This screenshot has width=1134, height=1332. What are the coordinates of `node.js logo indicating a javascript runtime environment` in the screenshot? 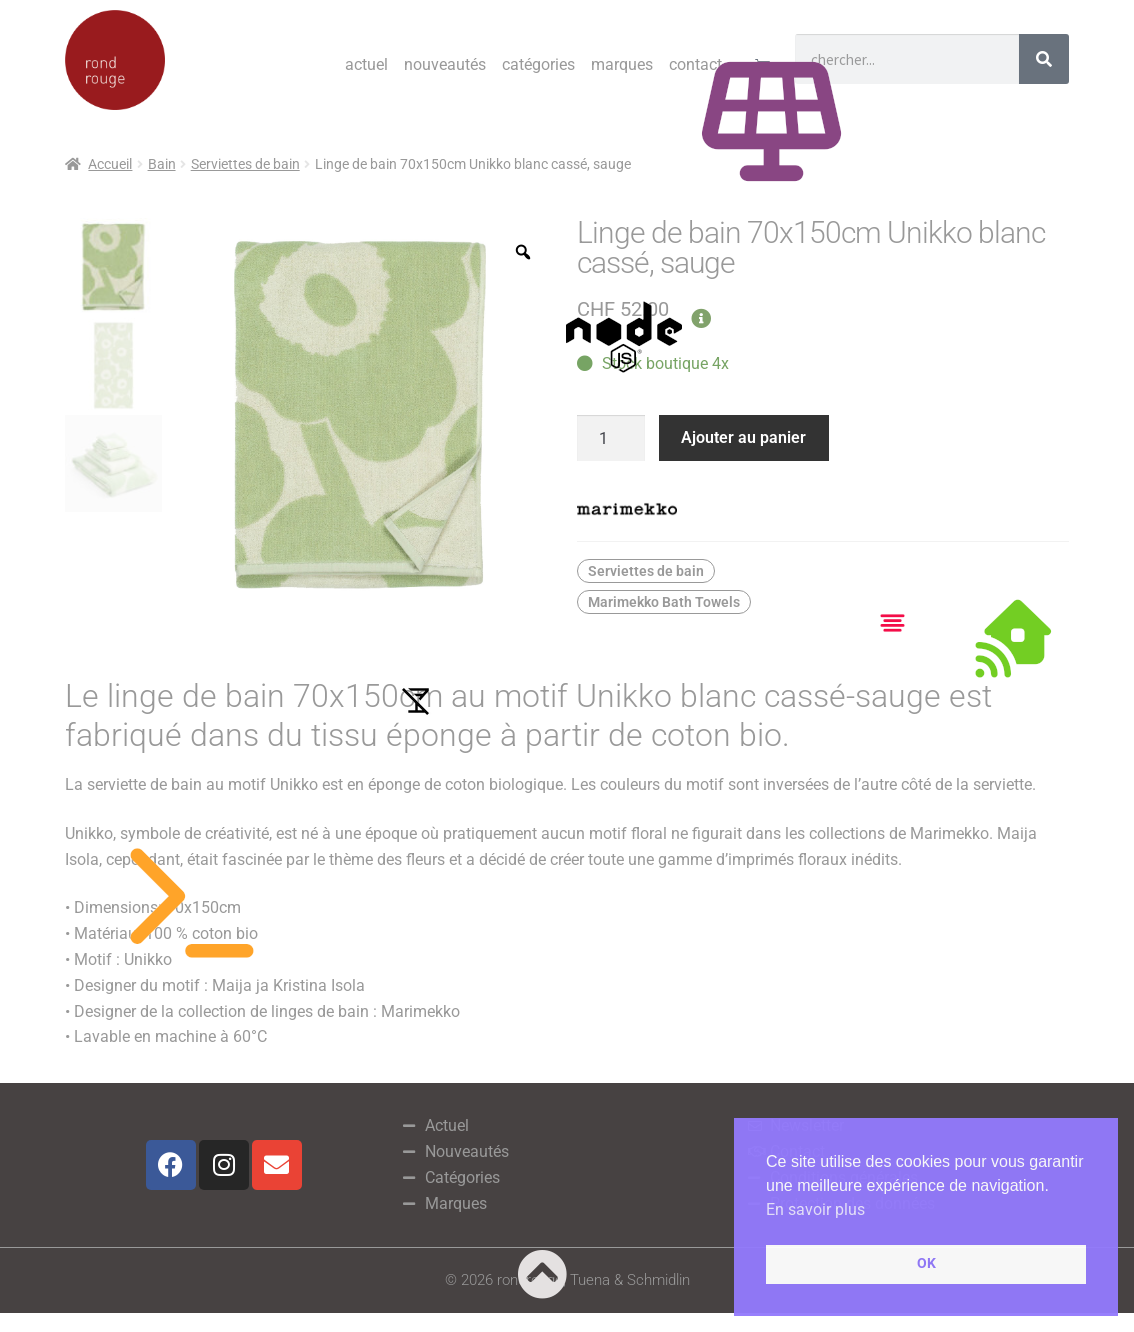 It's located at (624, 337).